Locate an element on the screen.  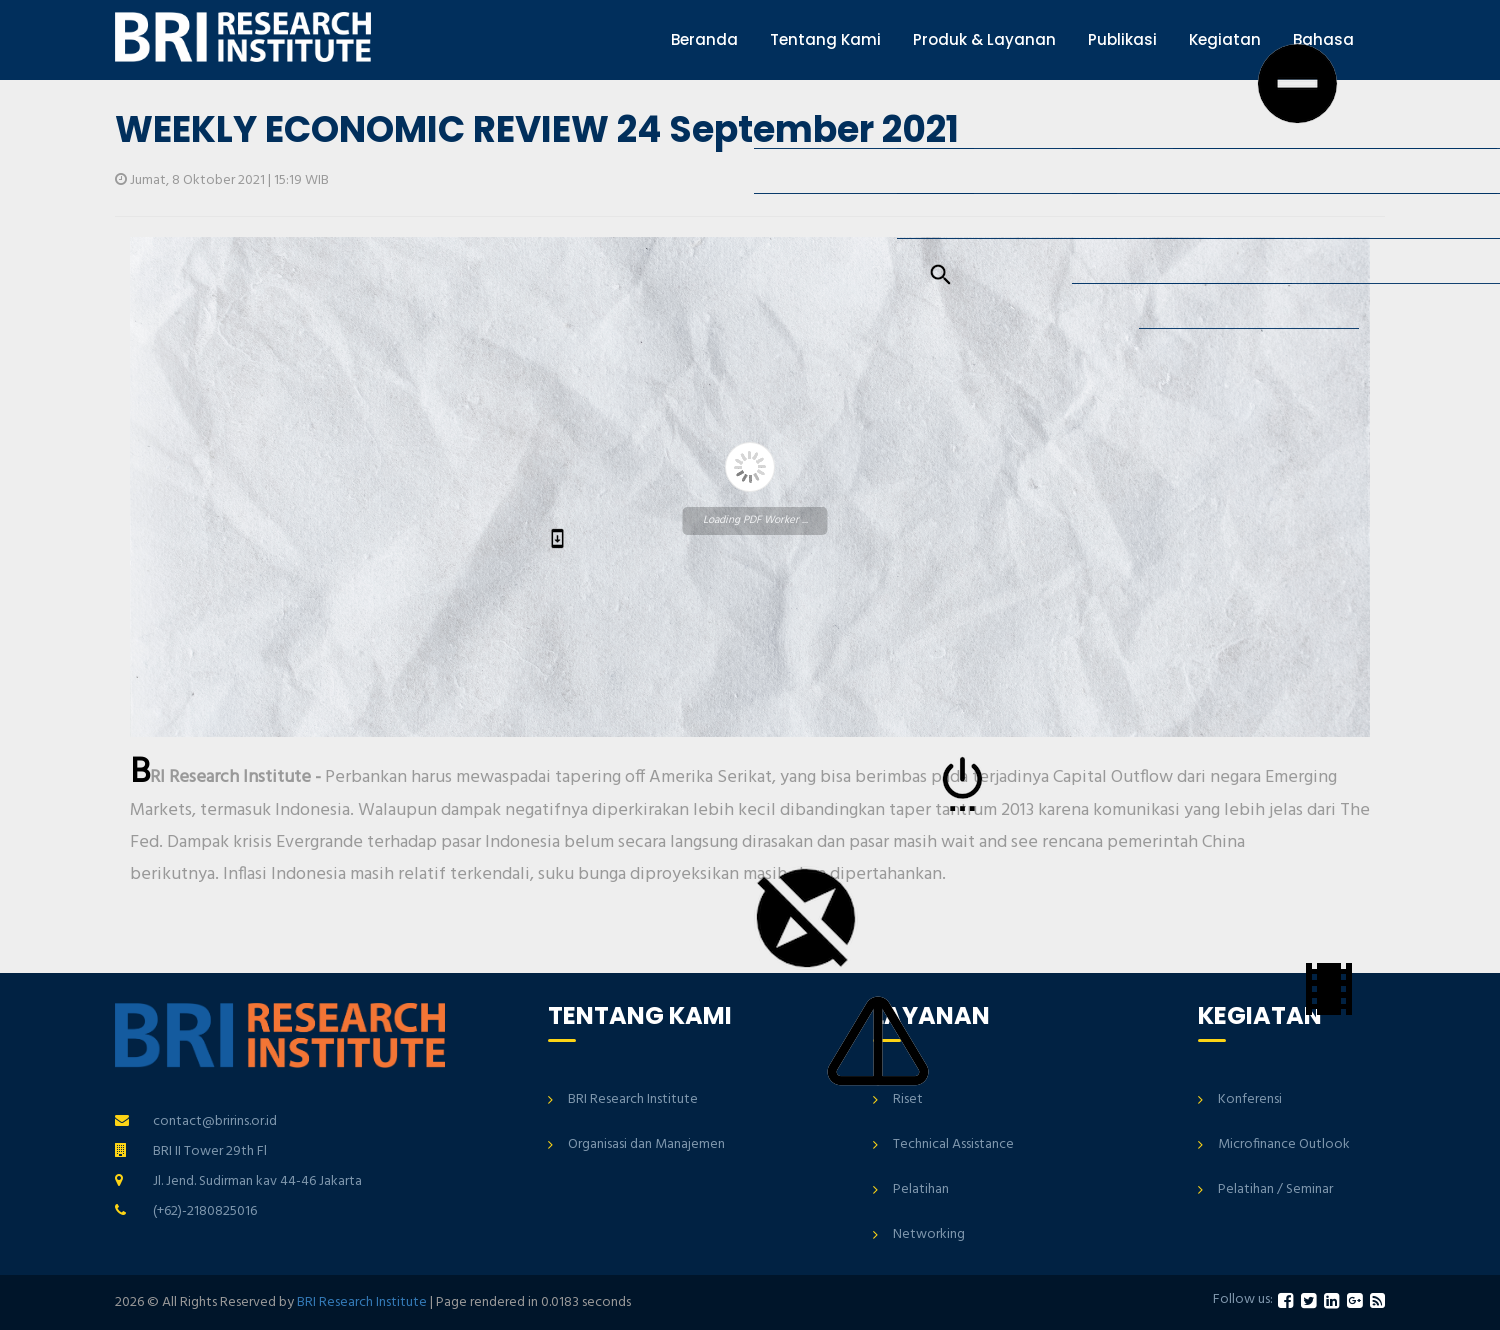
do not disturb mode is enabled is located at coordinates (1297, 83).